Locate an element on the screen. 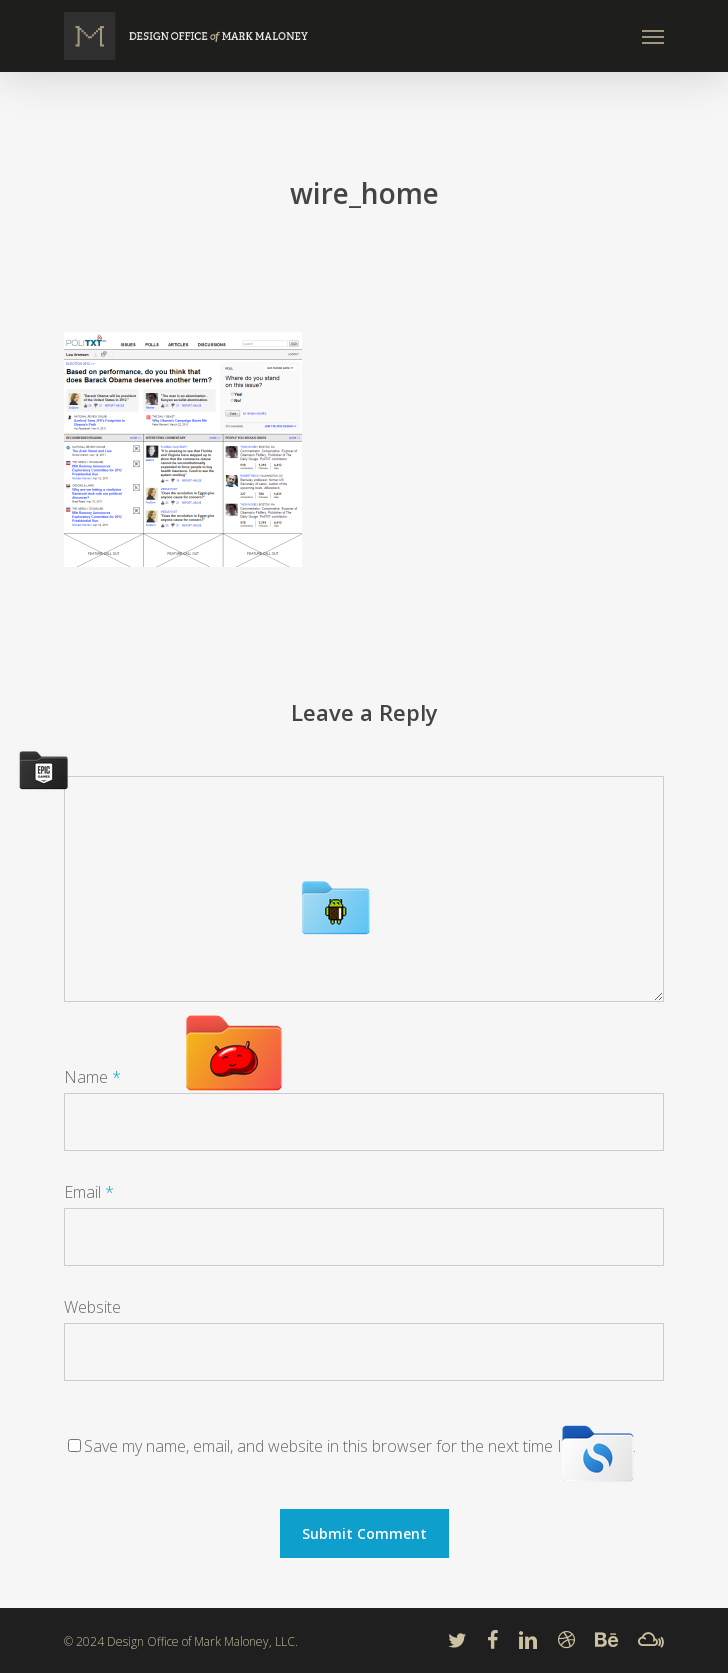 Image resolution: width=728 pixels, height=1673 pixels. open epic games store folder is located at coordinates (43, 771).